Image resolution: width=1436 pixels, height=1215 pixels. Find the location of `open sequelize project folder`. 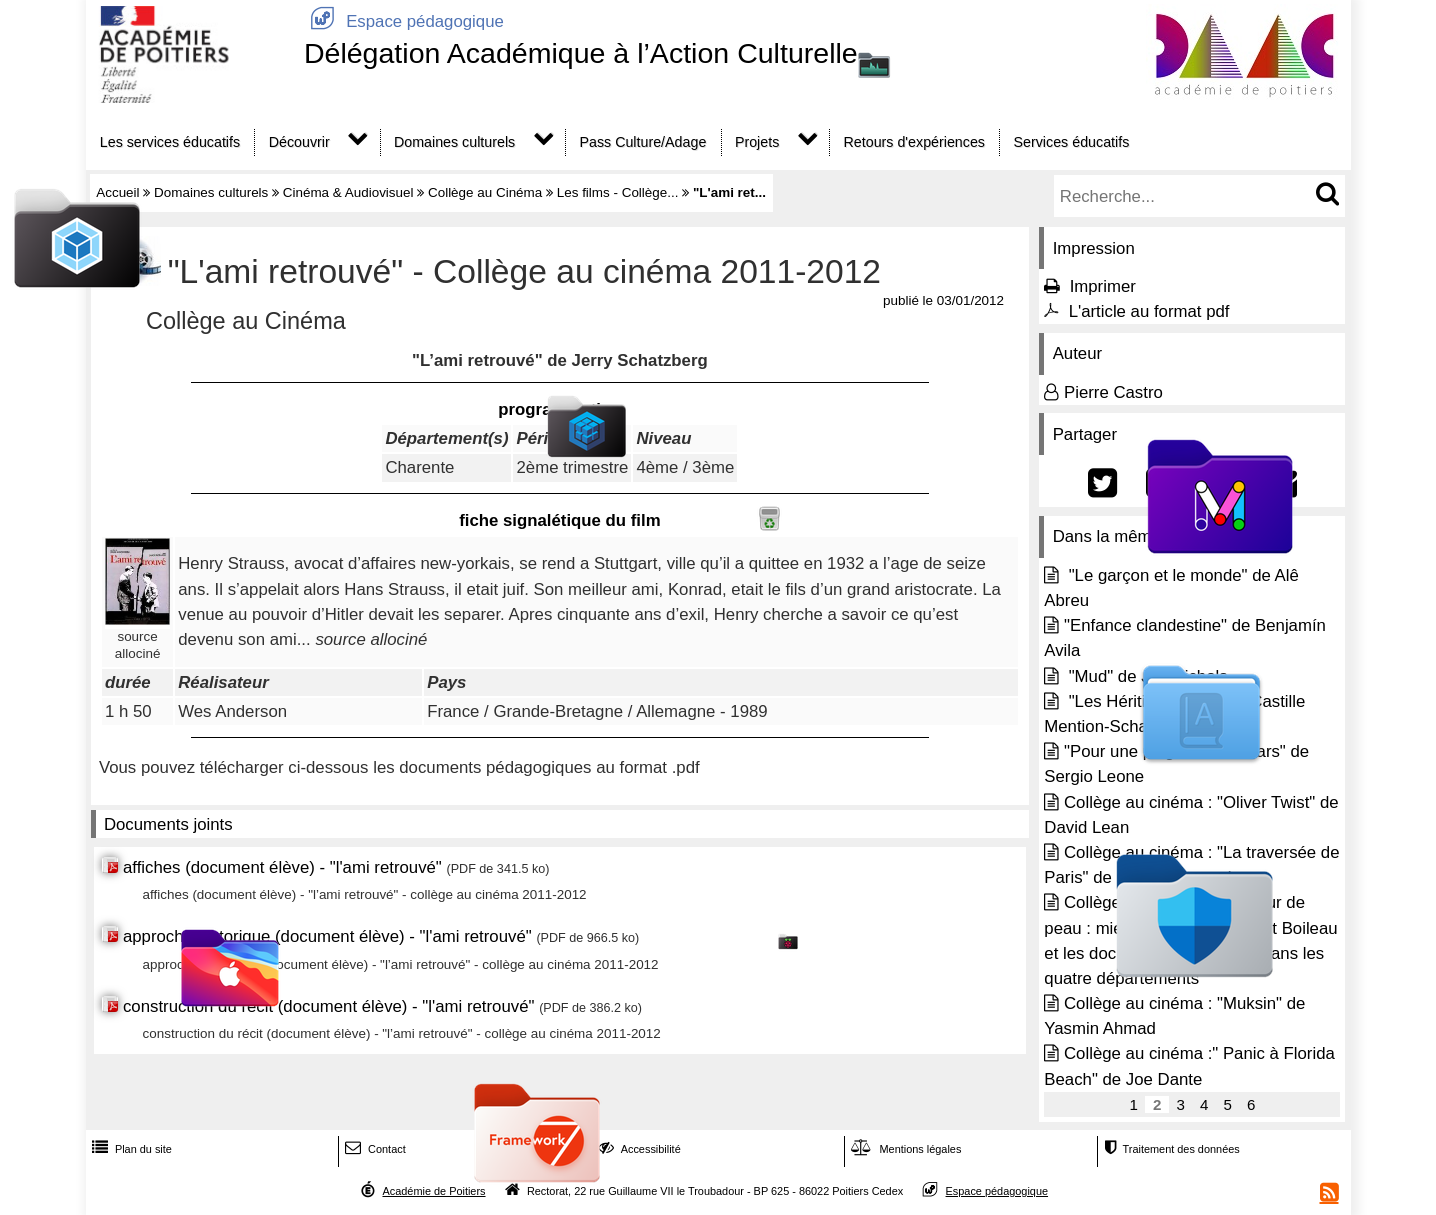

open sequelize project folder is located at coordinates (586, 428).